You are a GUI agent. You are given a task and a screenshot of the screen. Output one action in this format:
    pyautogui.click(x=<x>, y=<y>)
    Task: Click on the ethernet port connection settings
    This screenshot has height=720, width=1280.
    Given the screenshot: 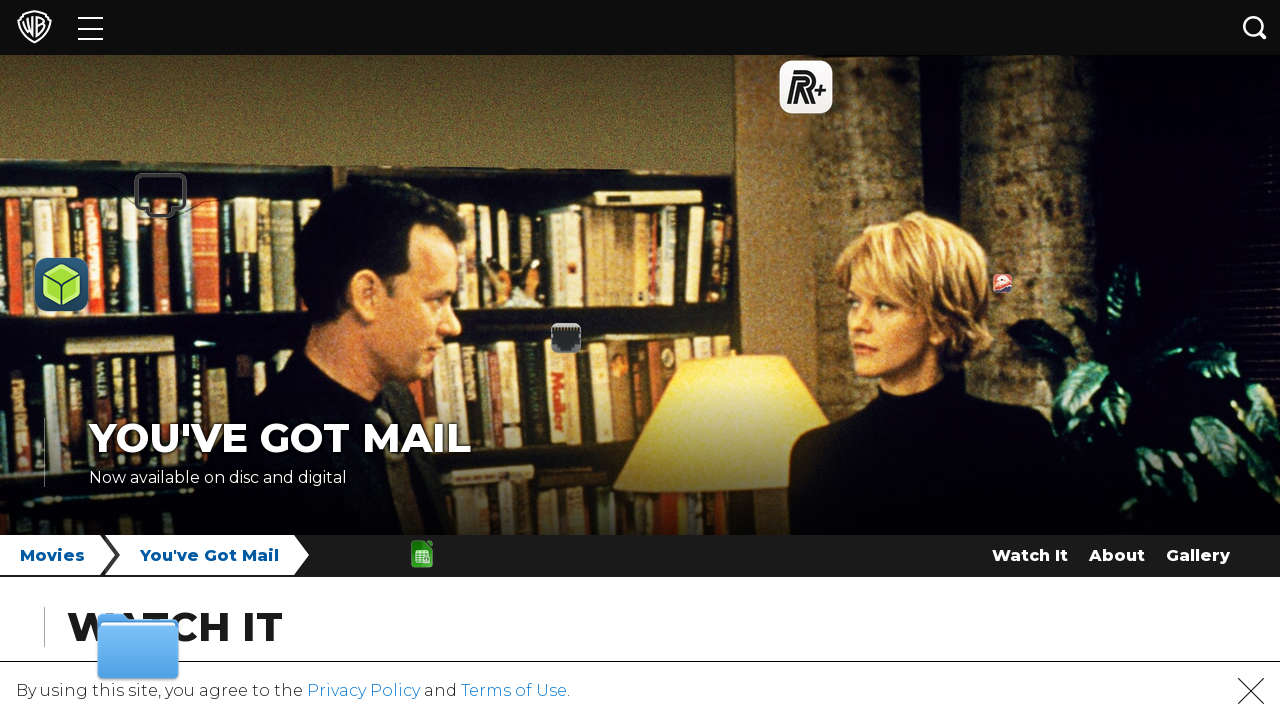 What is the action you would take?
    pyautogui.click(x=566, y=338)
    